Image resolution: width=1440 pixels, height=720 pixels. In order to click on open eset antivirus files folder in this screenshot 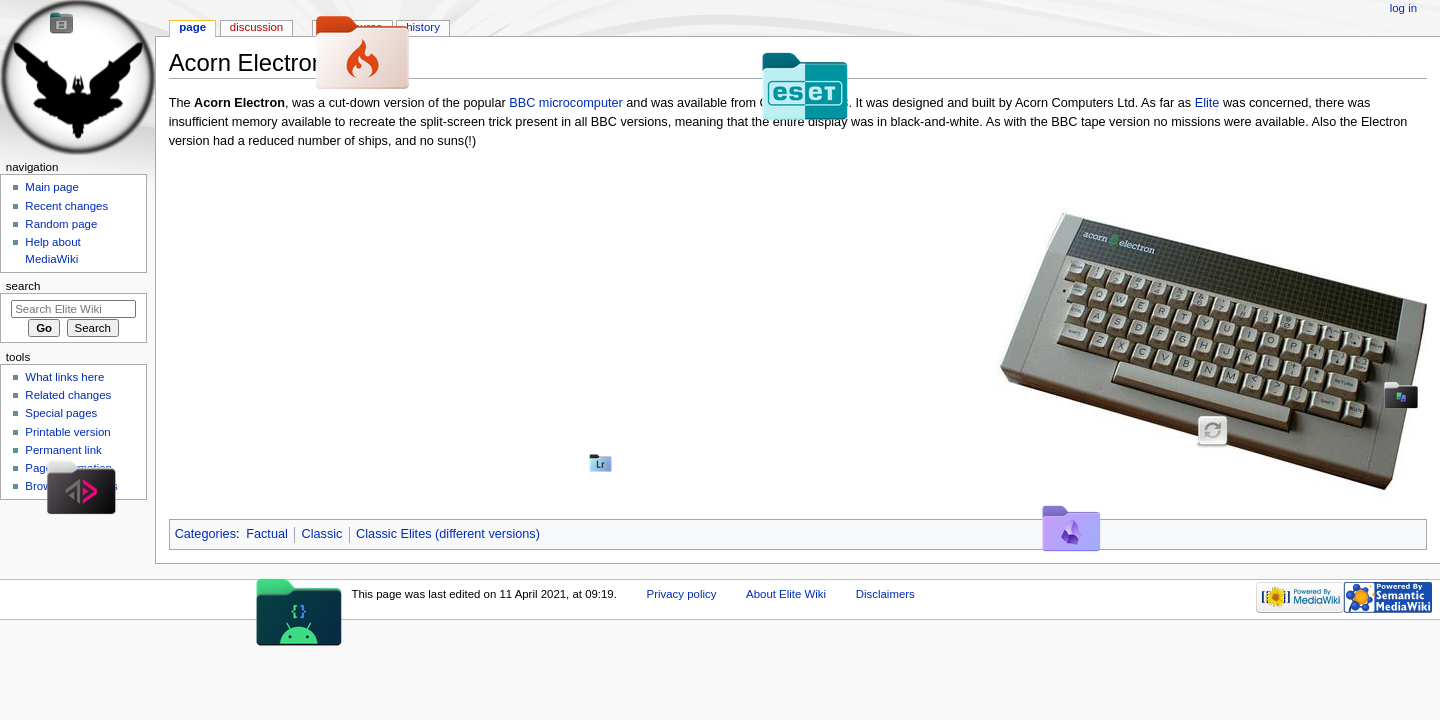, I will do `click(804, 88)`.